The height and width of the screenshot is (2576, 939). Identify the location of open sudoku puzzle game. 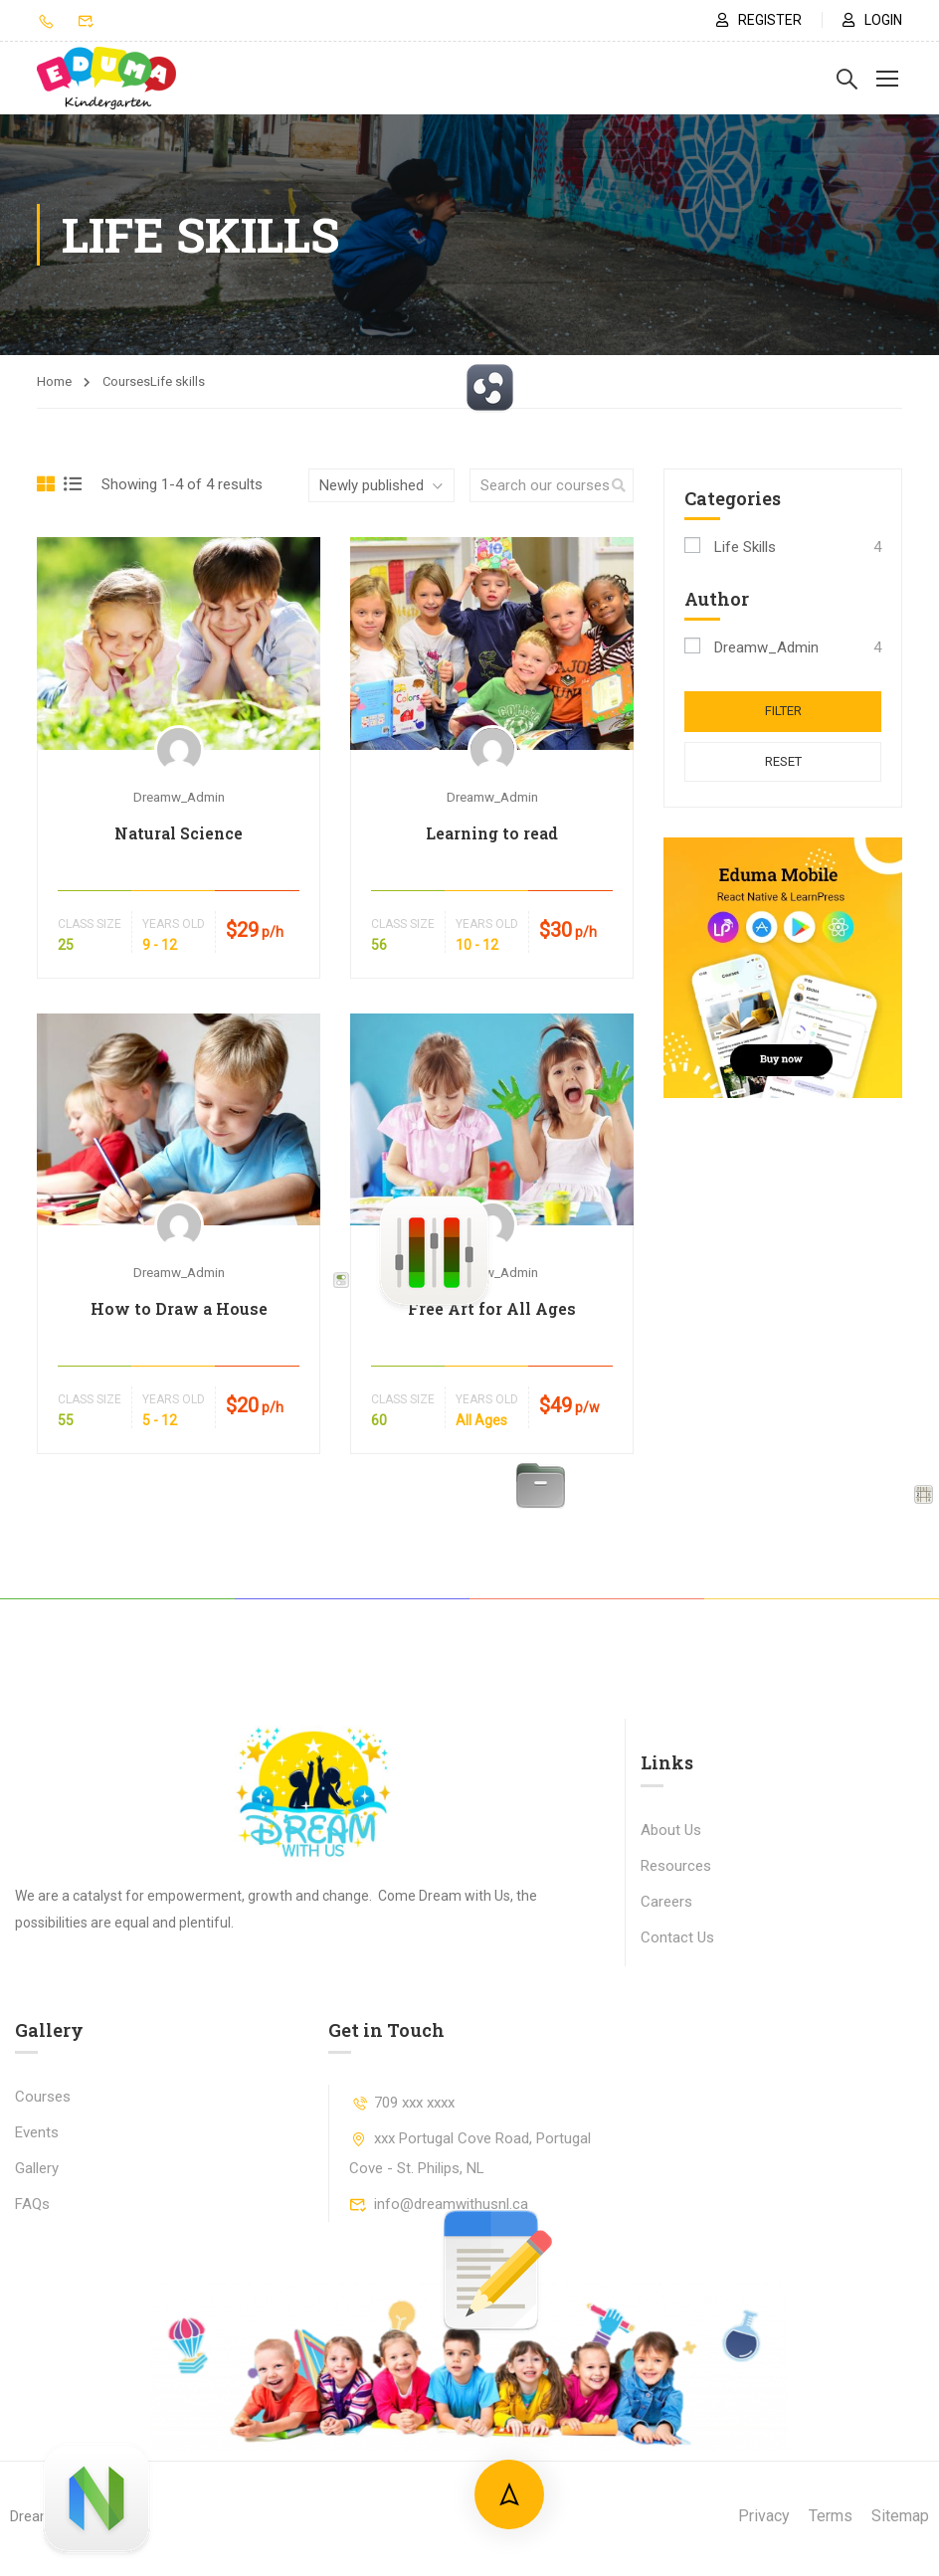
(923, 1494).